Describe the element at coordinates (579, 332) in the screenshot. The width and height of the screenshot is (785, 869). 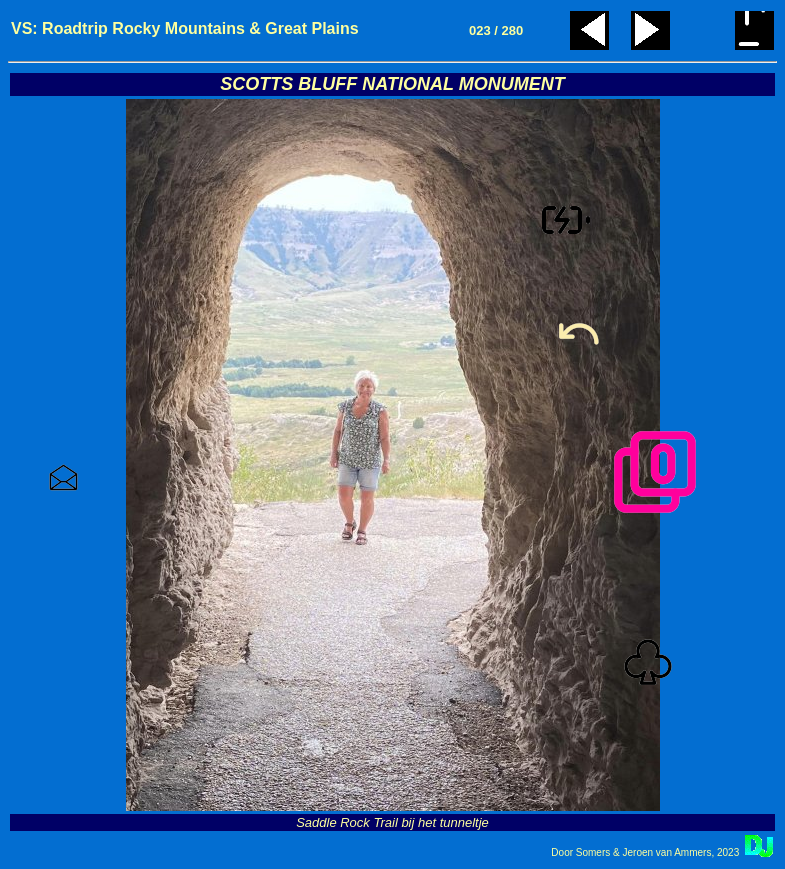
I see `undo last action` at that location.